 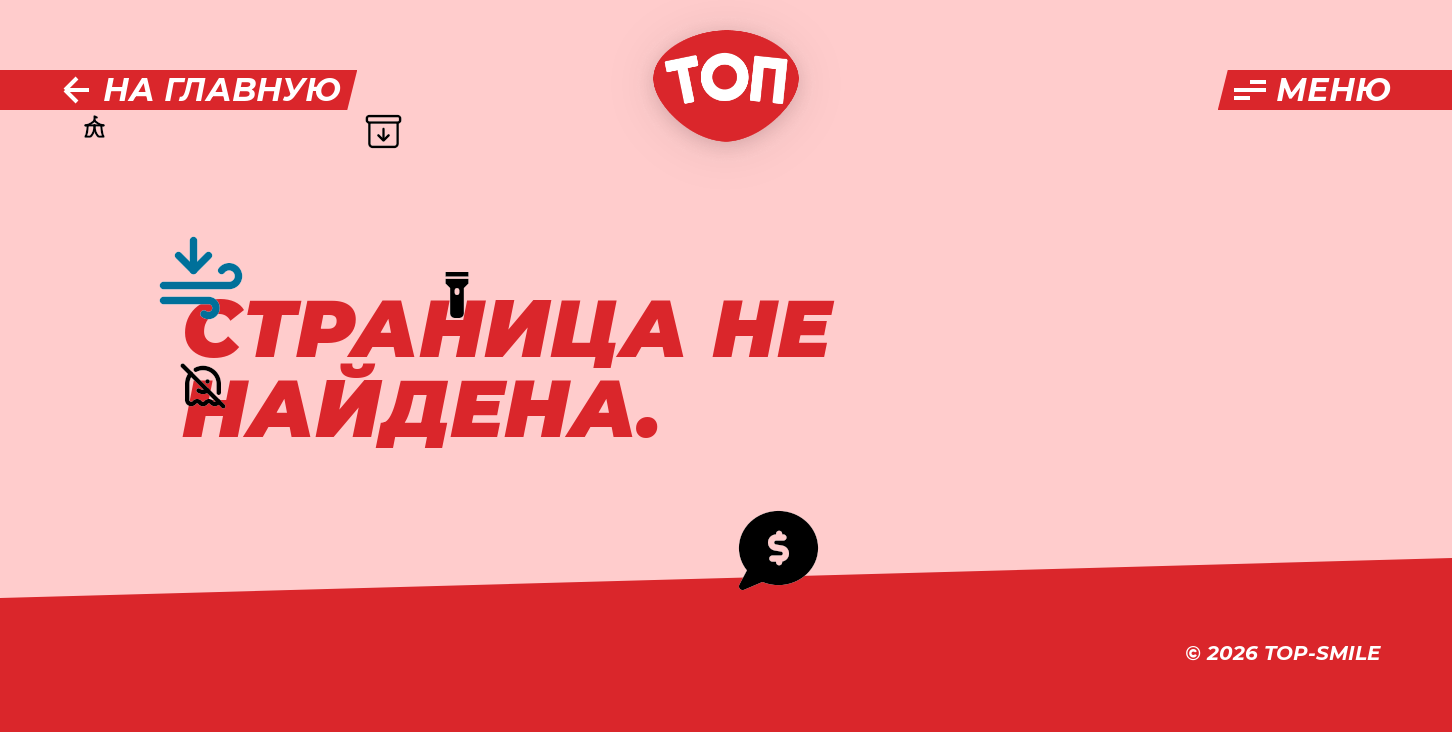 What do you see at coordinates (201, 278) in the screenshot?
I see `indicates wind direction moving downward` at bounding box center [201, 278].